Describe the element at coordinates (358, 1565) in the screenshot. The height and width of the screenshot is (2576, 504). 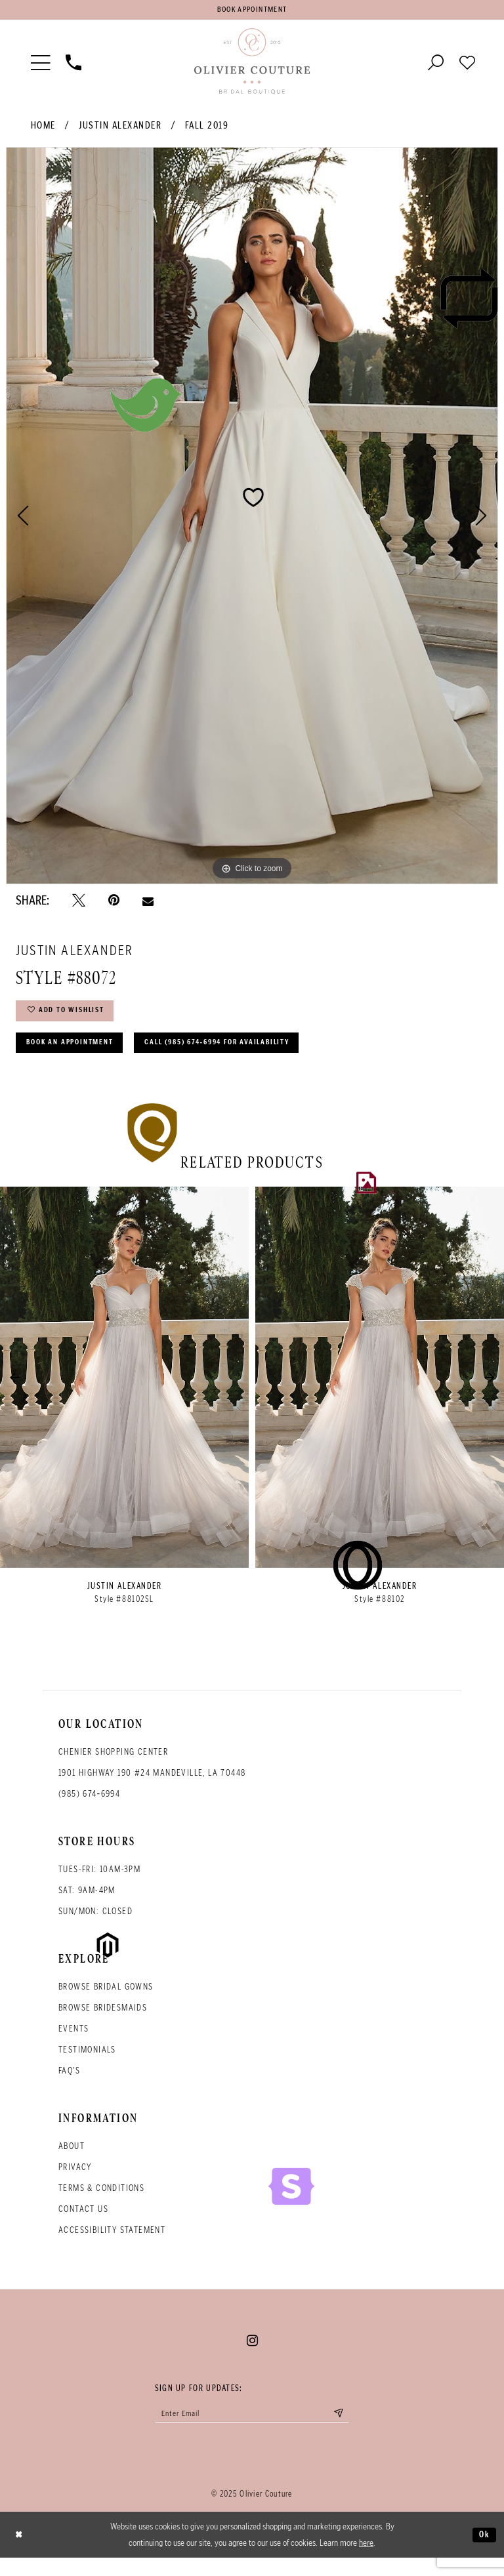
I see `open Opera browser` at that location.